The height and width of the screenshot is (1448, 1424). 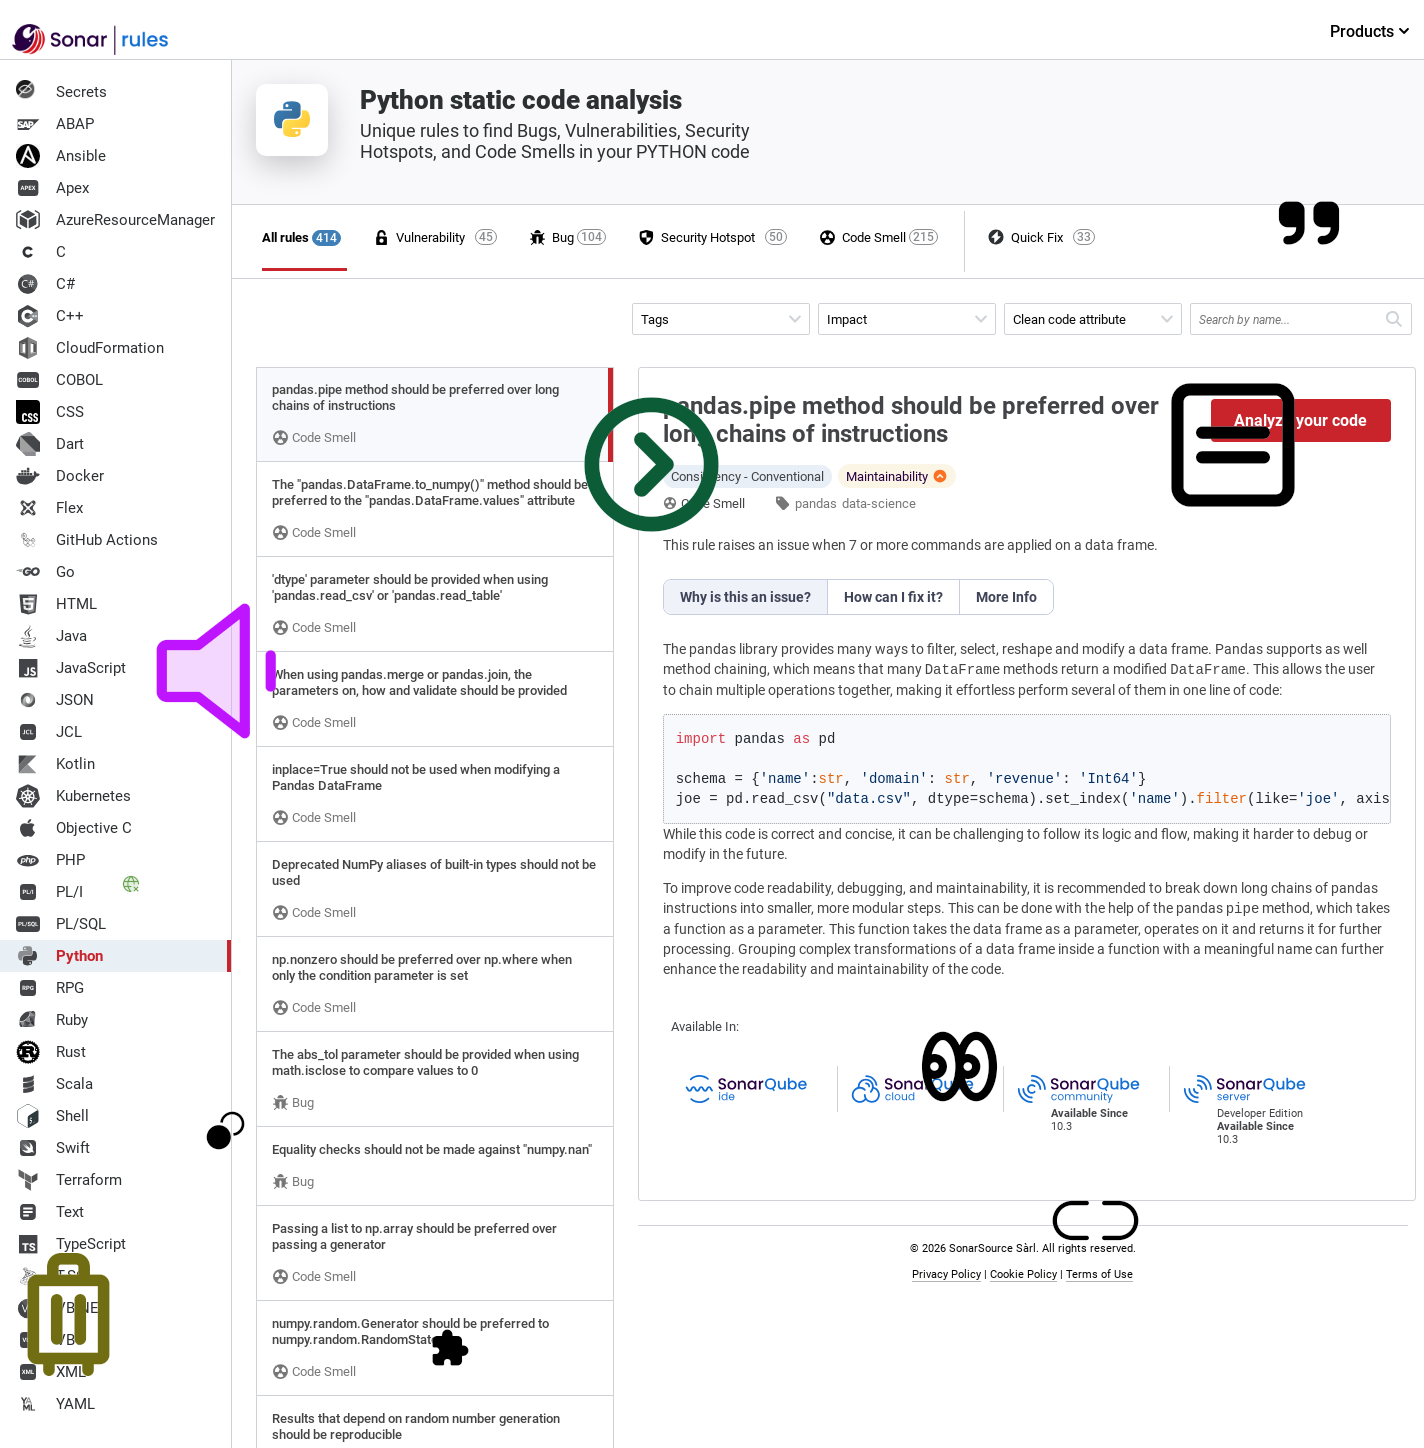 What do you see at coordinates (224, 671) in the screenshot?
I see `audio playing at low volume` at bounding box center [224, 671].